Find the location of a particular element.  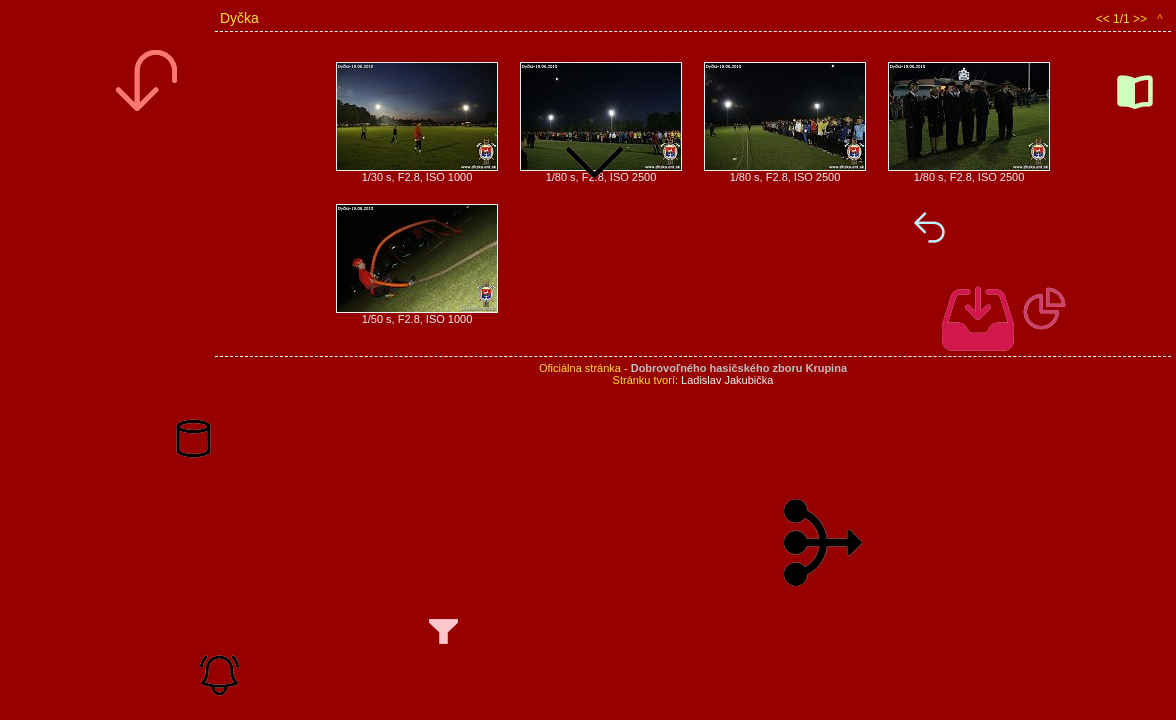

undo the last action is located at coordinates (929, 227).